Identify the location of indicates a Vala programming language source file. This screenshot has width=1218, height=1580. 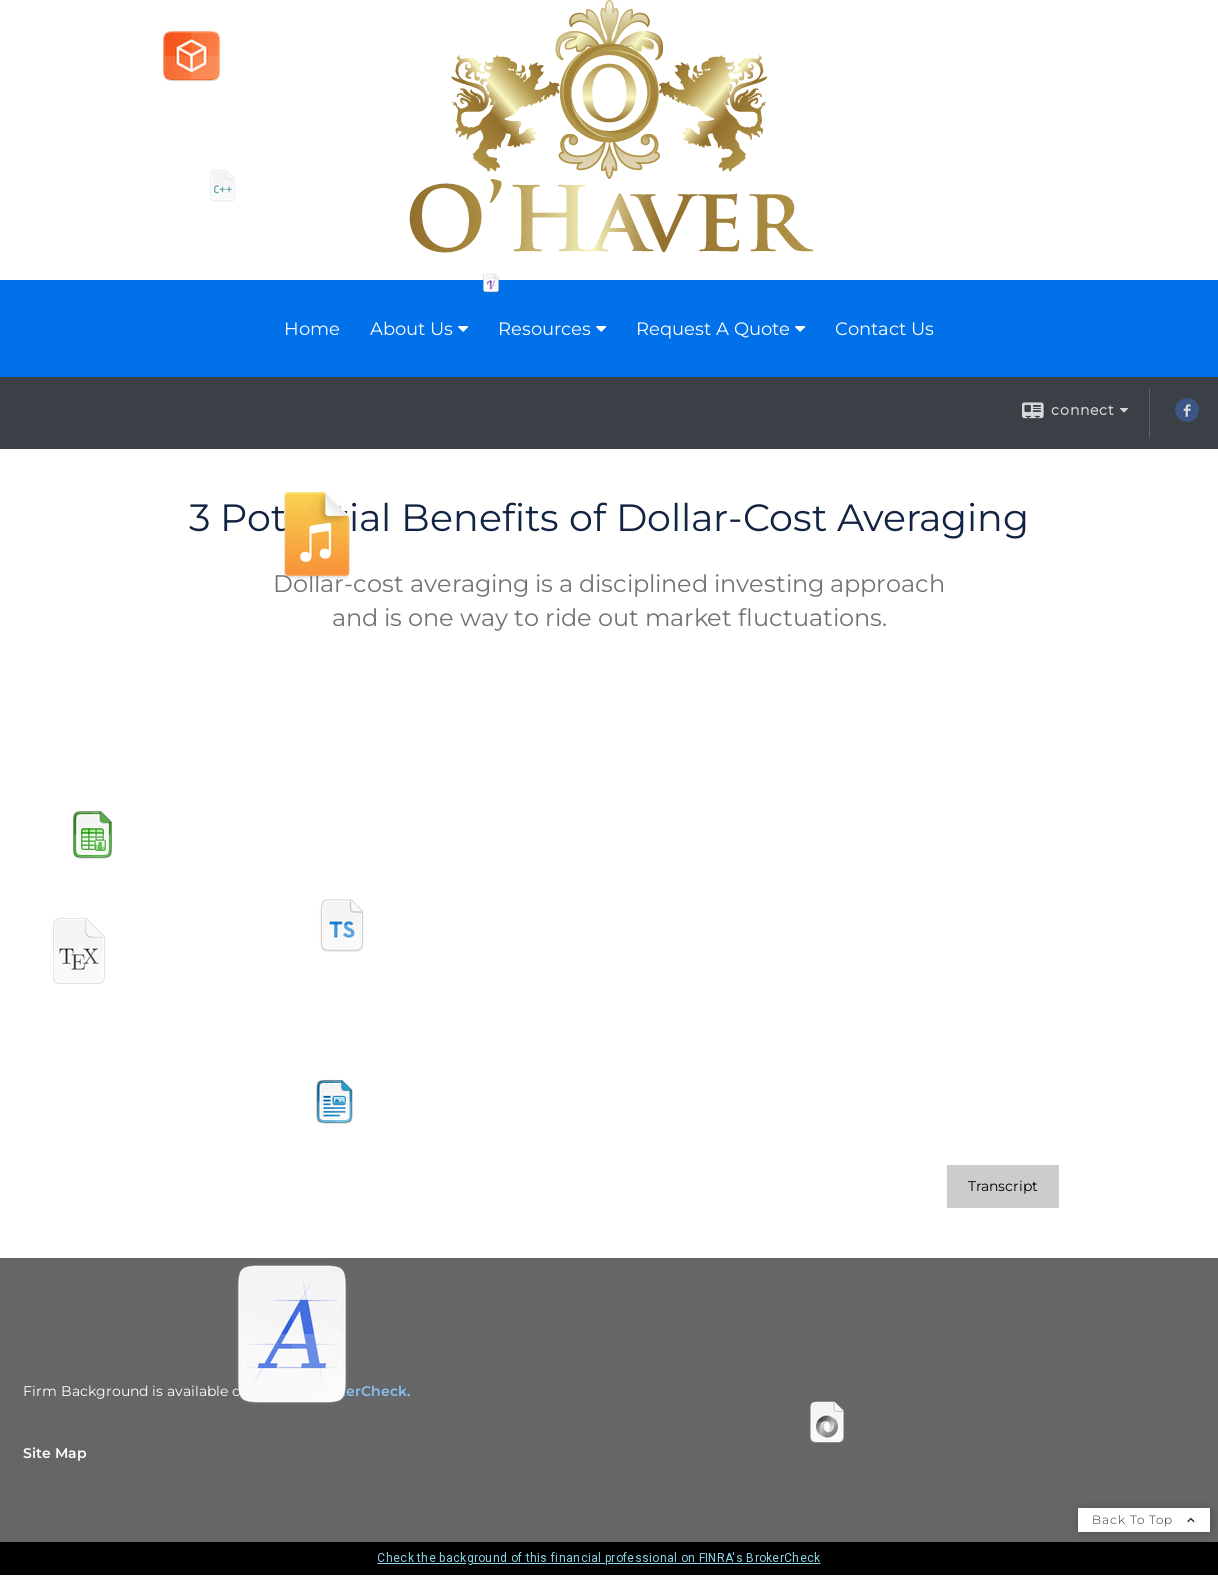
(491, 283).